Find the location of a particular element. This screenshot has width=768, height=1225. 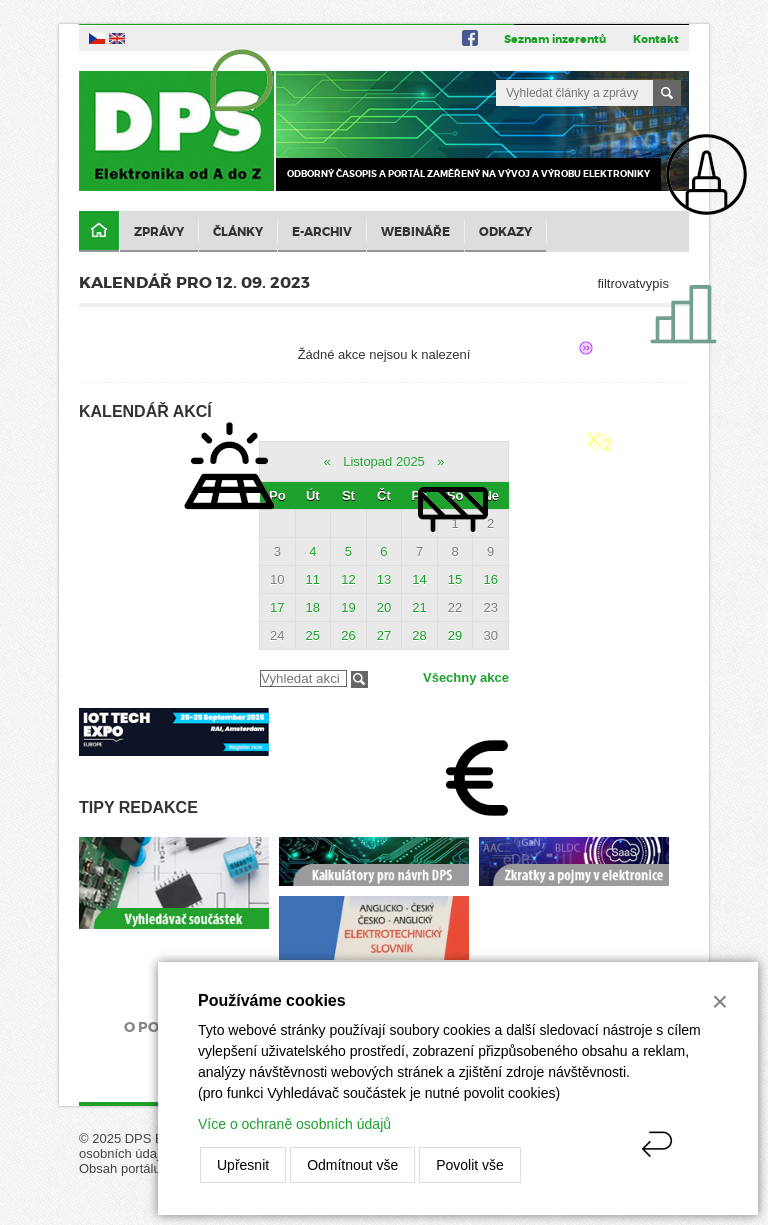

undo or go back to previous state is located at coordinates (657, 1143).